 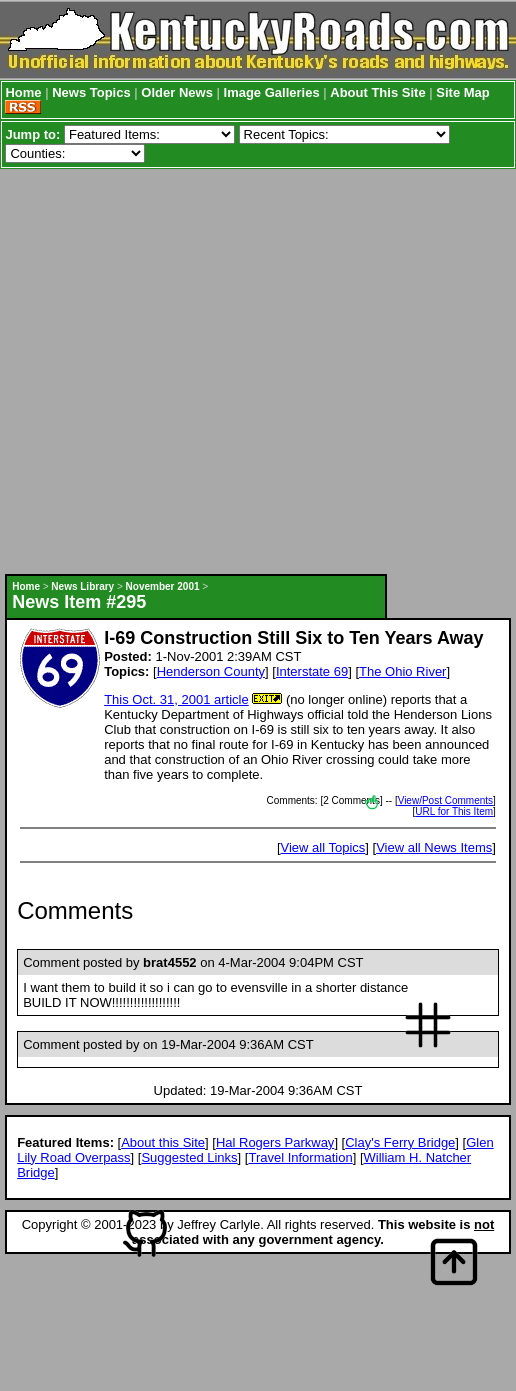 I want to click on add or view hashtags, so click(x=428, y=1025).